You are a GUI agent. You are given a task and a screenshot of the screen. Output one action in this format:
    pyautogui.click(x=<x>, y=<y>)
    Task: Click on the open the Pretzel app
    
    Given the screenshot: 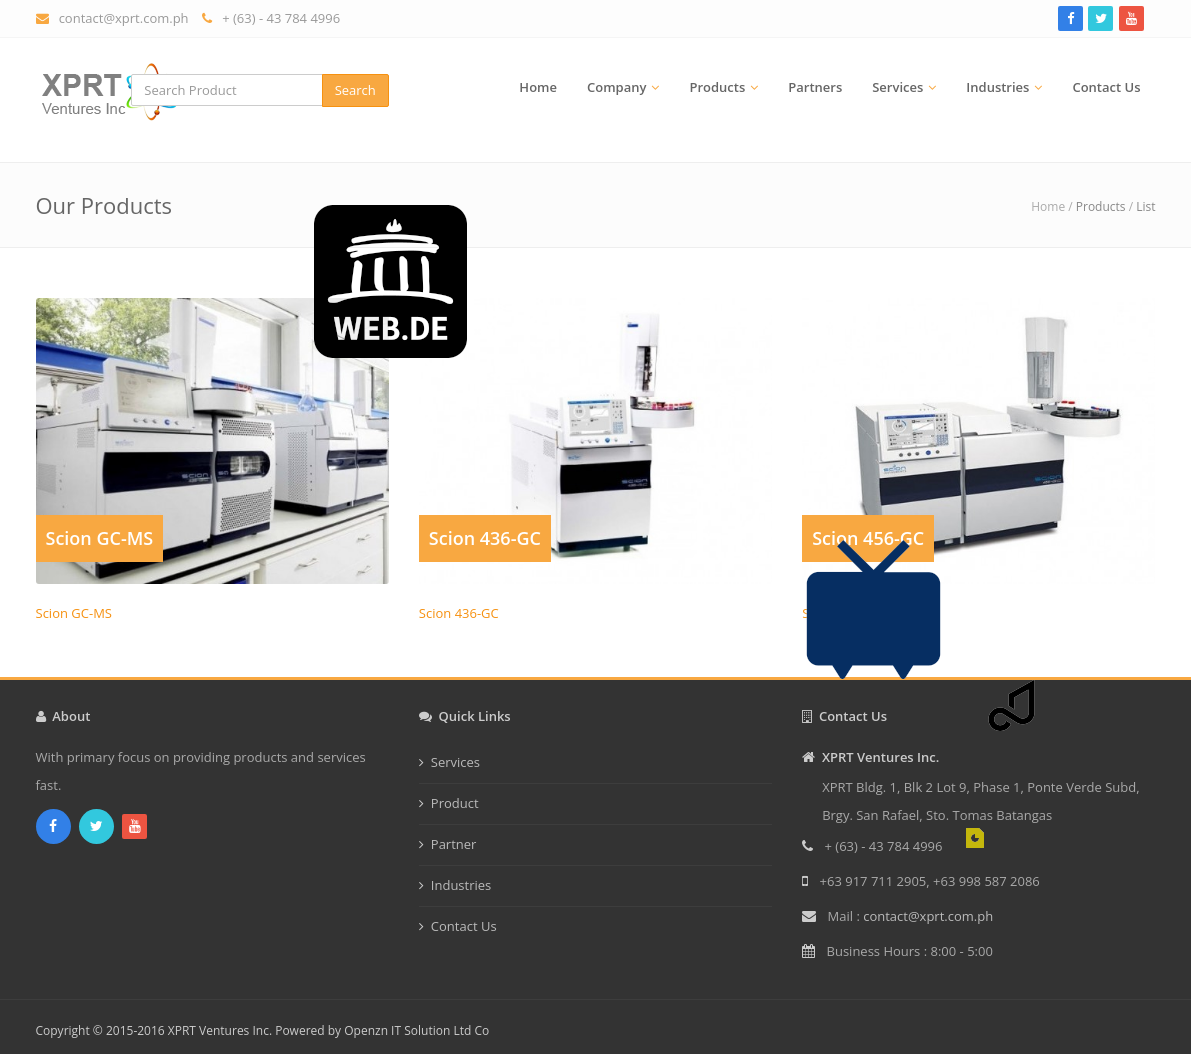 What is the action you would take?
    pyautogui.click(x=1011, y=705)
    